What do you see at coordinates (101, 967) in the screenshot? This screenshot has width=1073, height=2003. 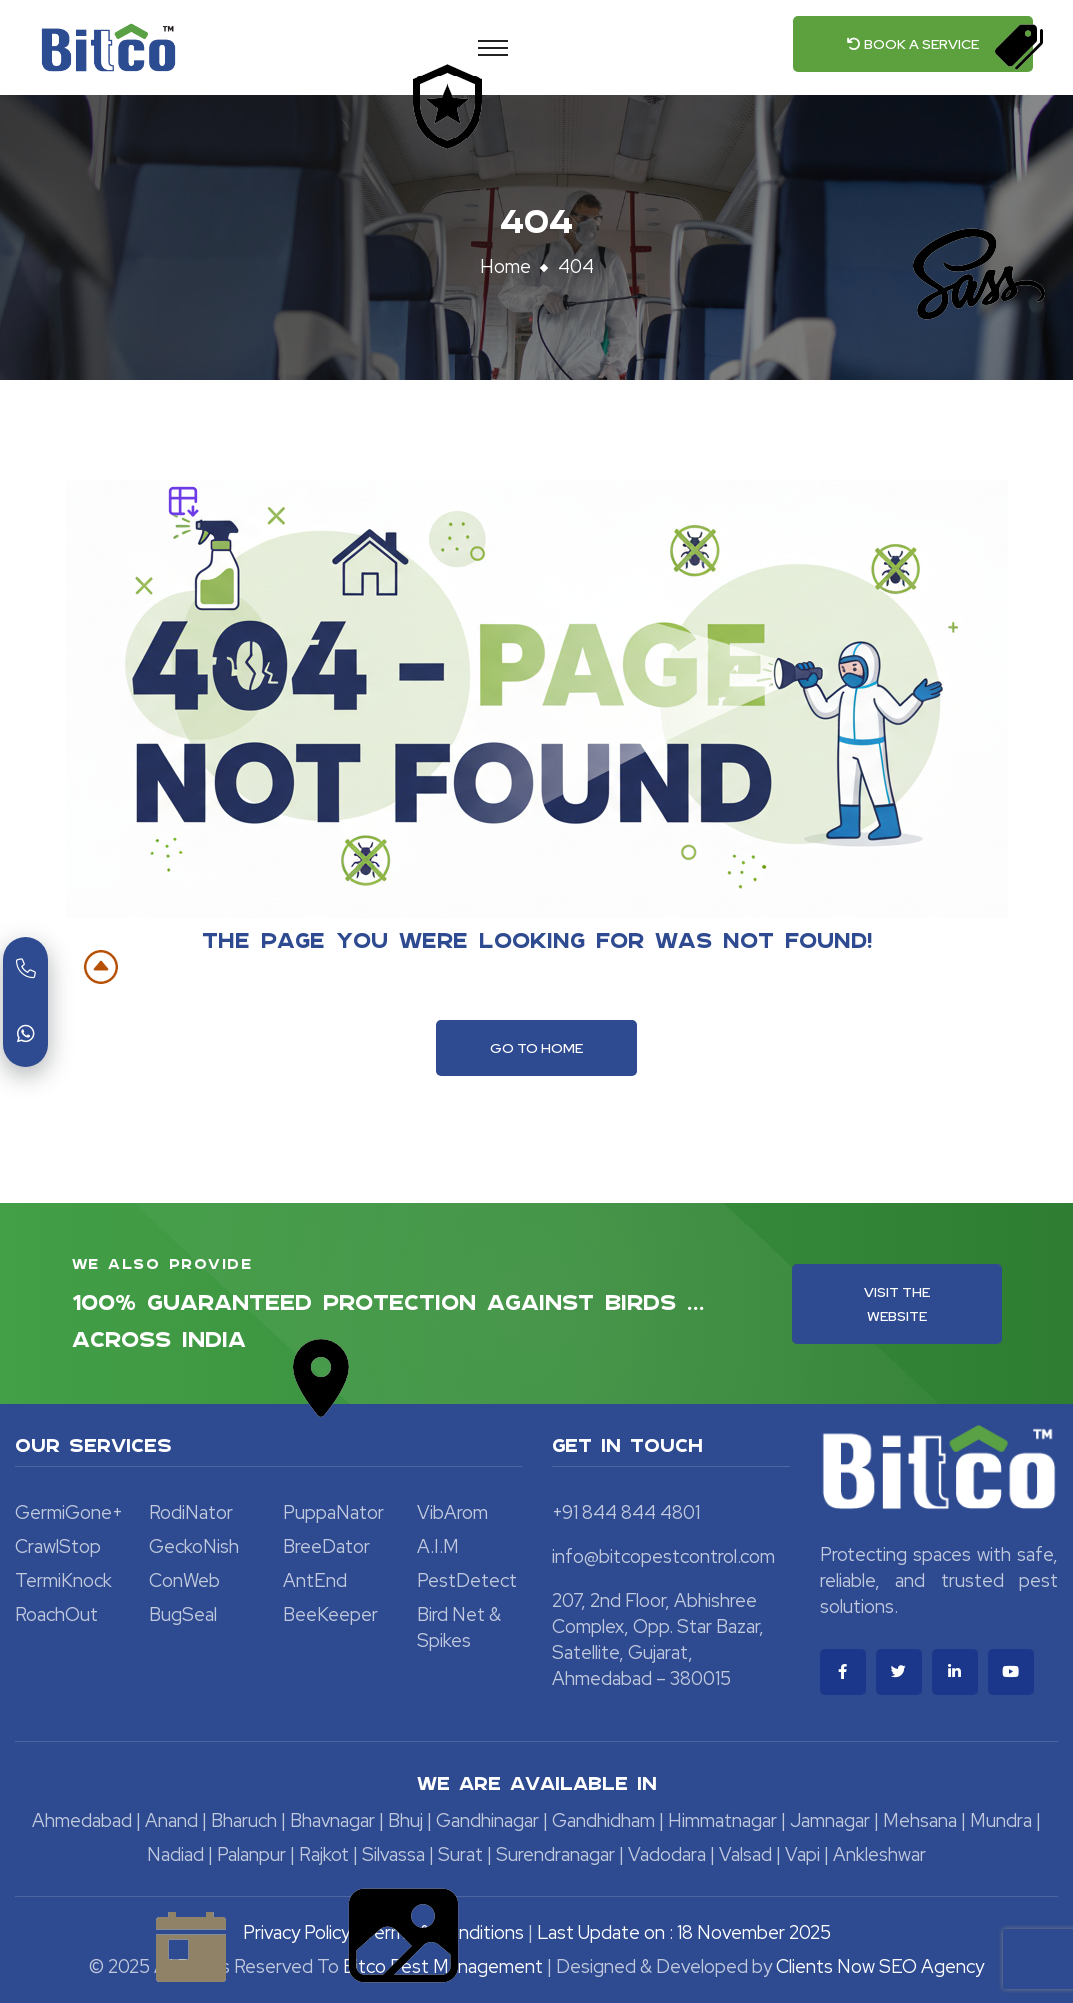 I see `scroll to top of page` at bounding box center [101, 967].